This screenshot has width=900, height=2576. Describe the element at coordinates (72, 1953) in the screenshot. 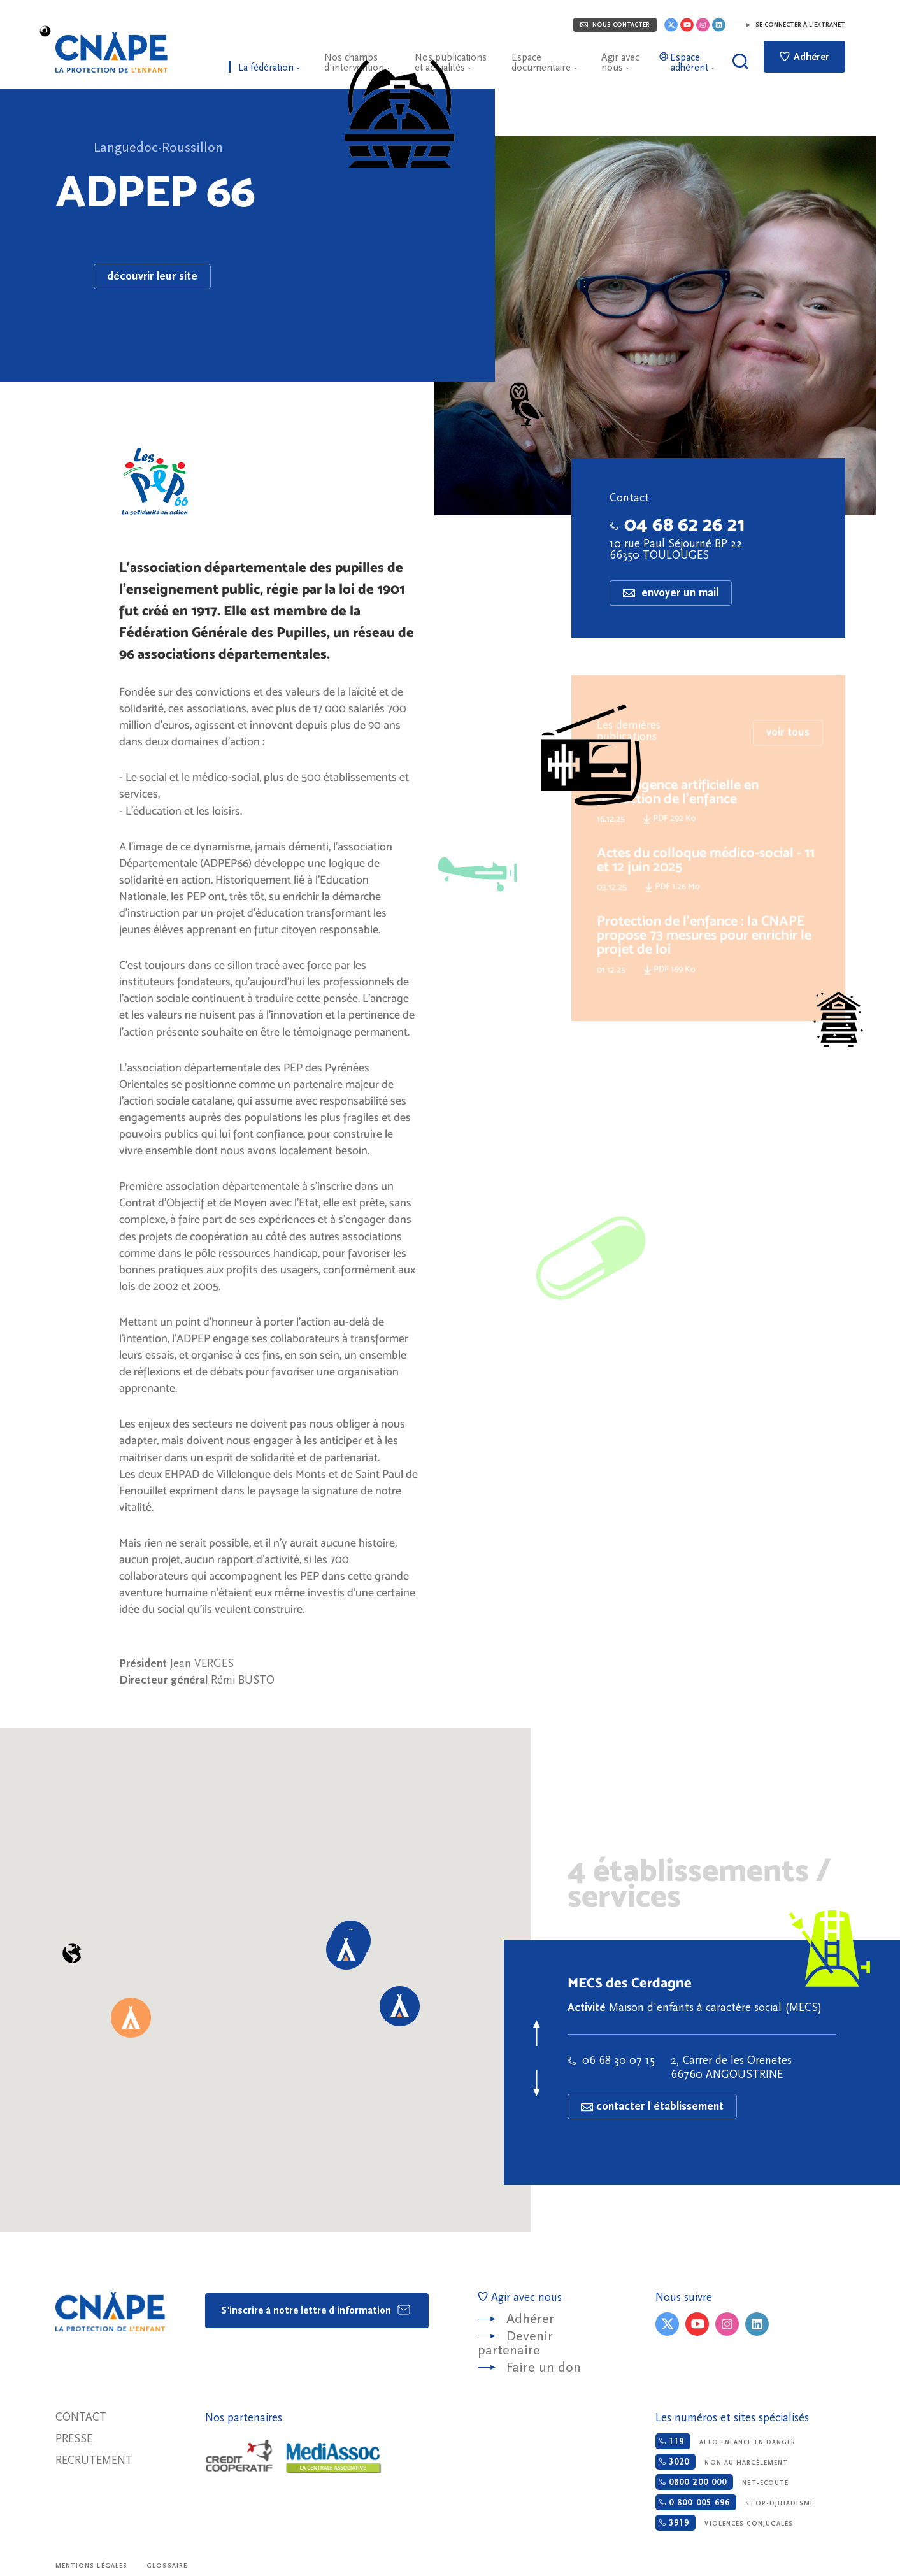

I see `switch to global or worldwide view` at that location.